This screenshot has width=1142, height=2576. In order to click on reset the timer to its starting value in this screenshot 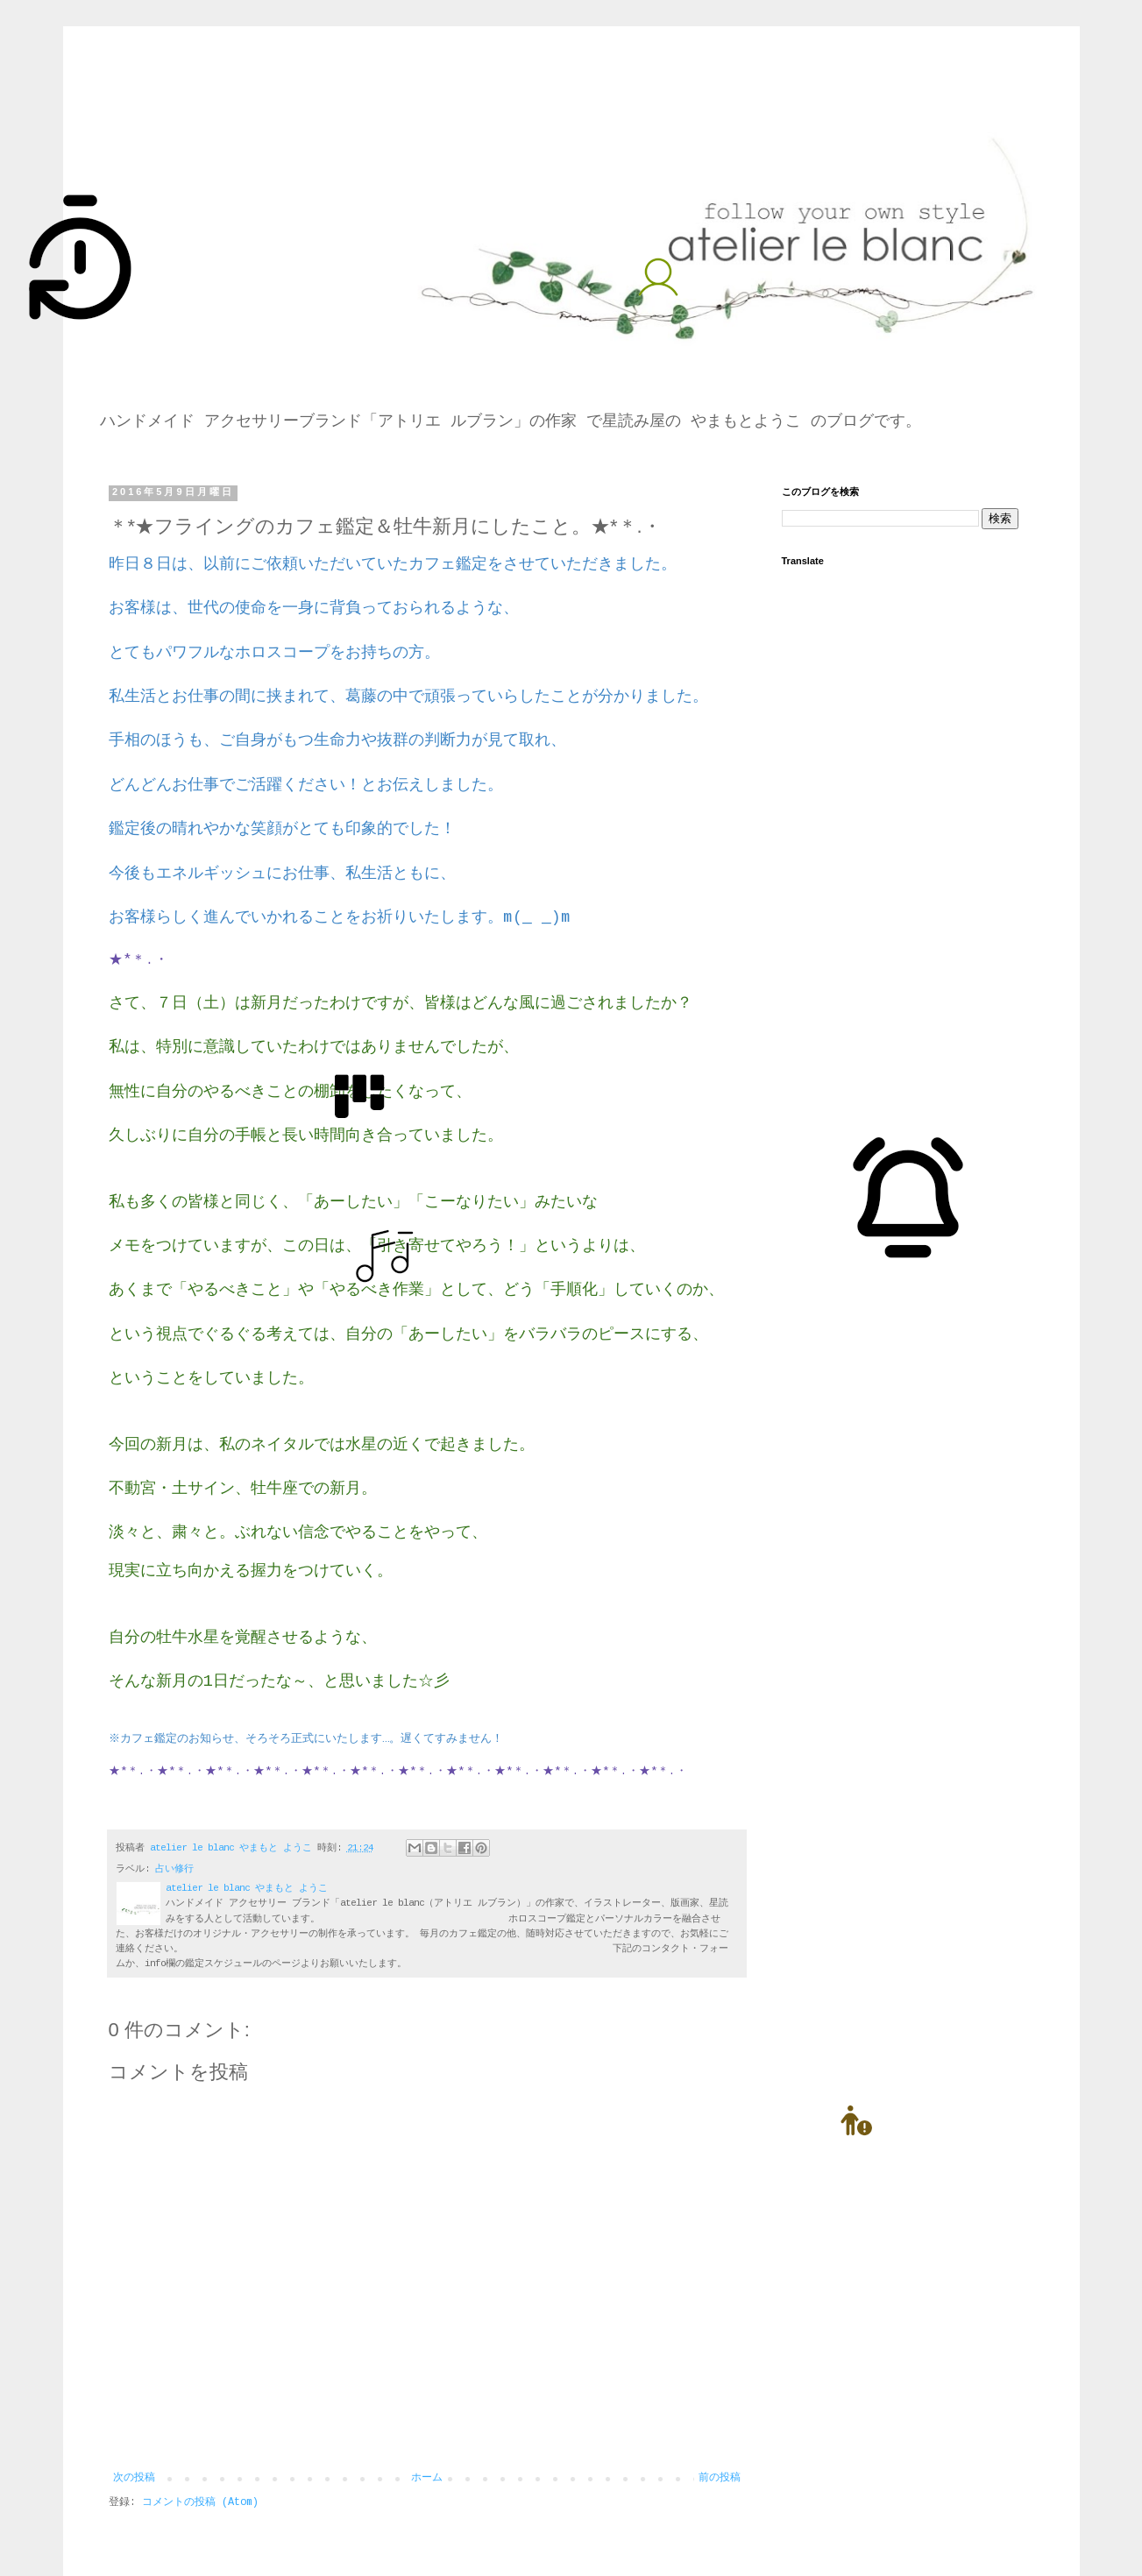, I will do `click(80, 257)`.